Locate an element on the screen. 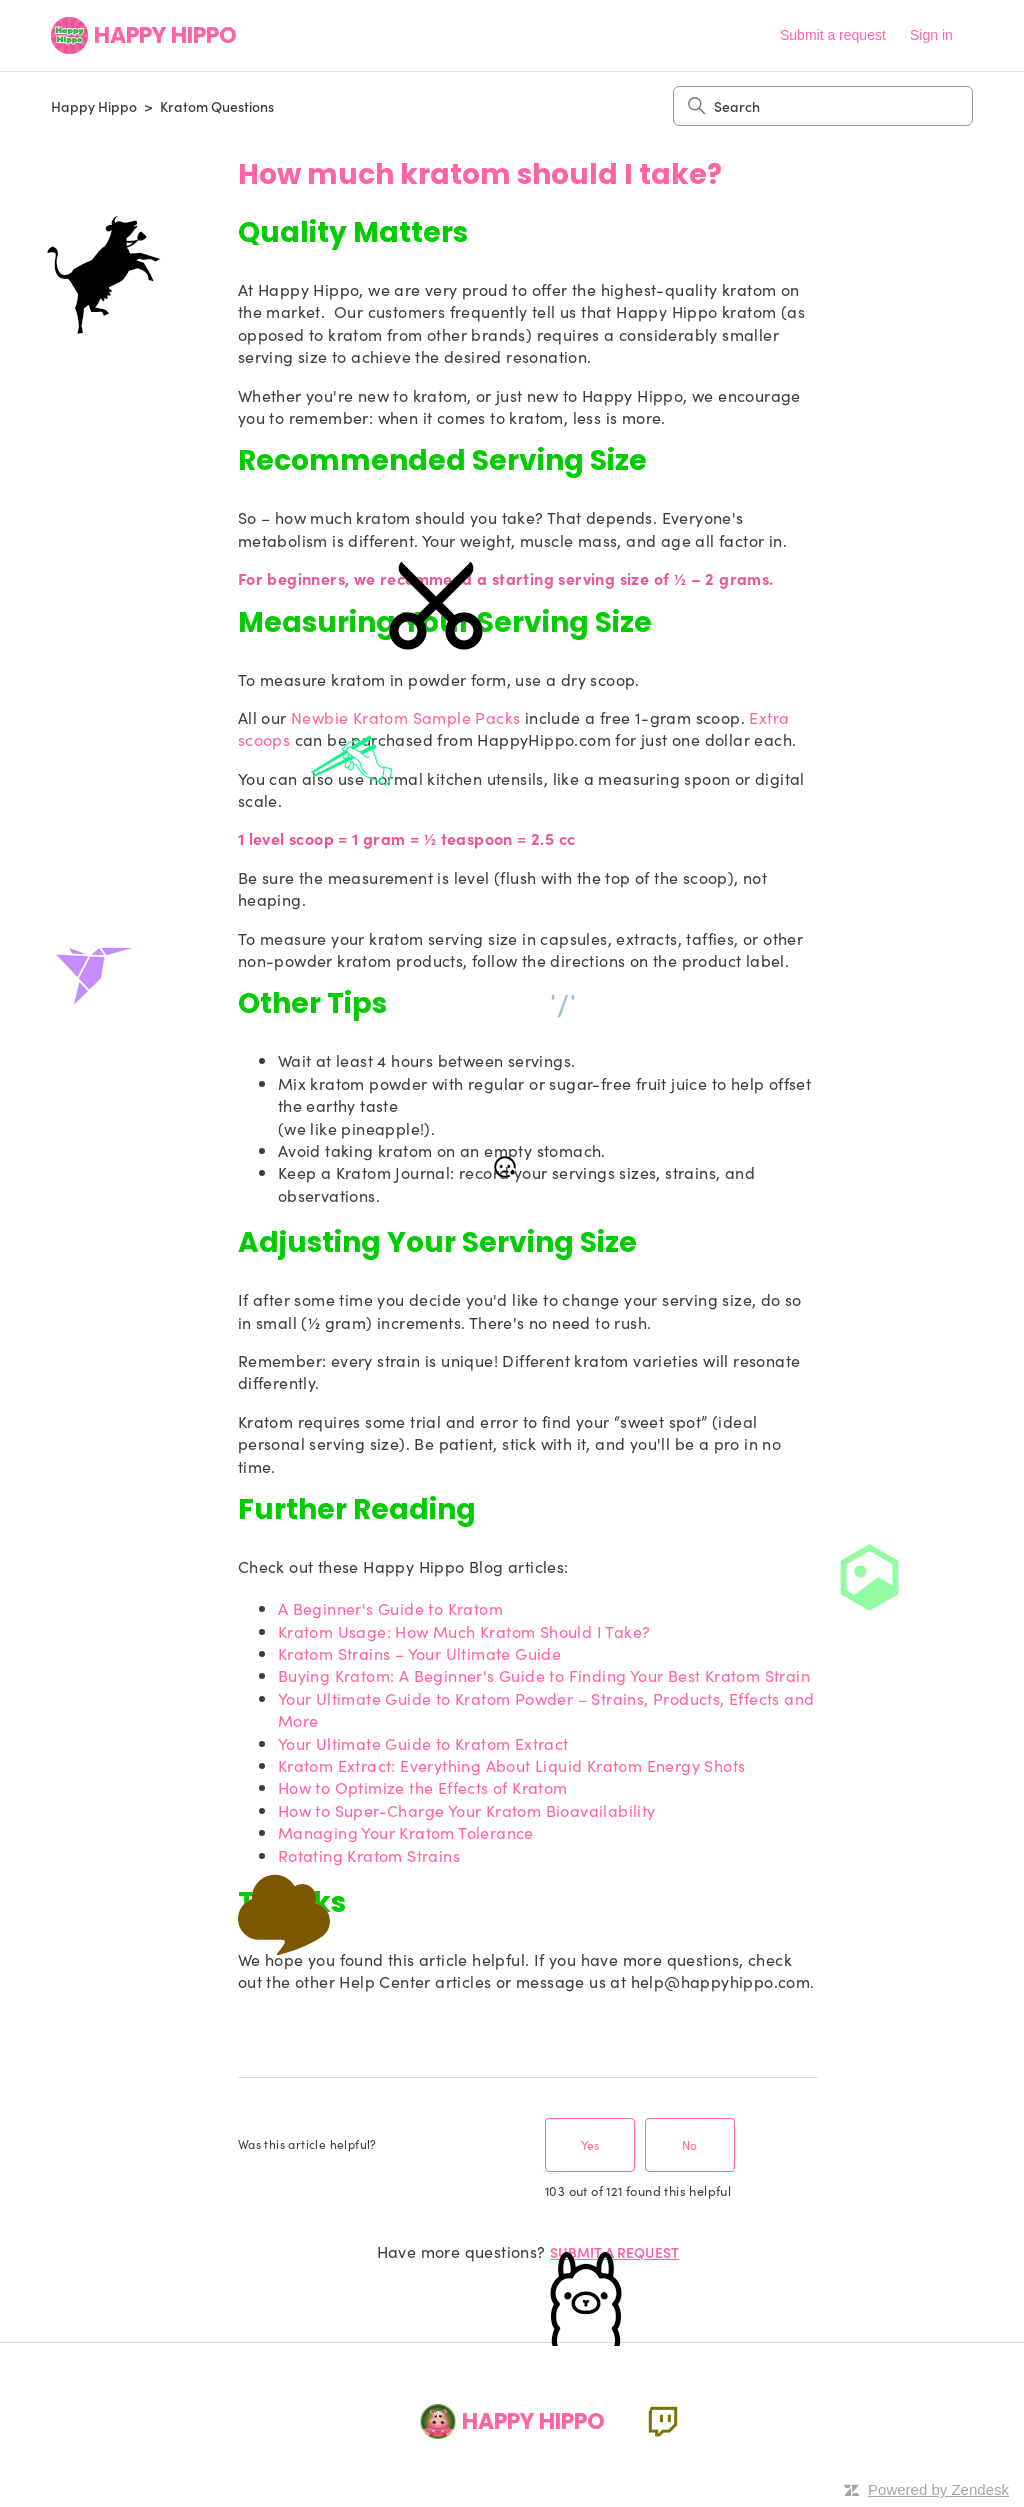 The width and height of the screenshot is (1024, 2507). open the Ollama application is located at coordinates (586, 2299).